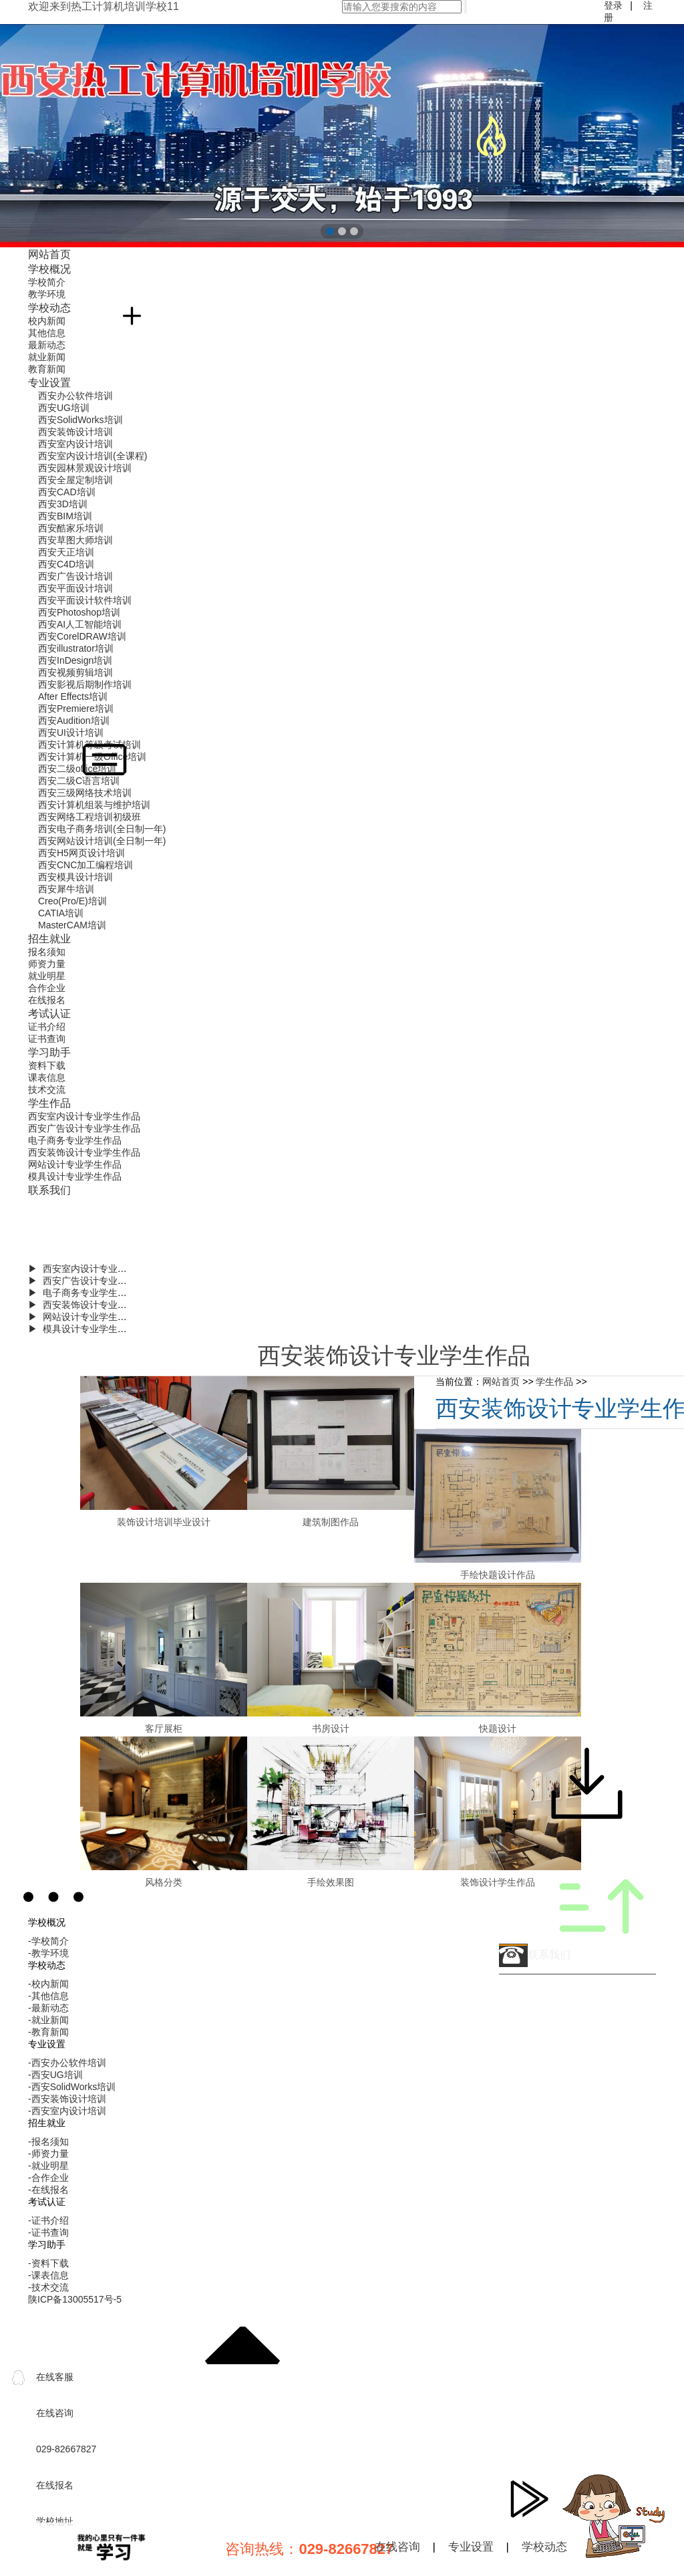  Describe the element at coordinates (601, 1908) in the screenshot. I see `sort items in ascending order` at that location.